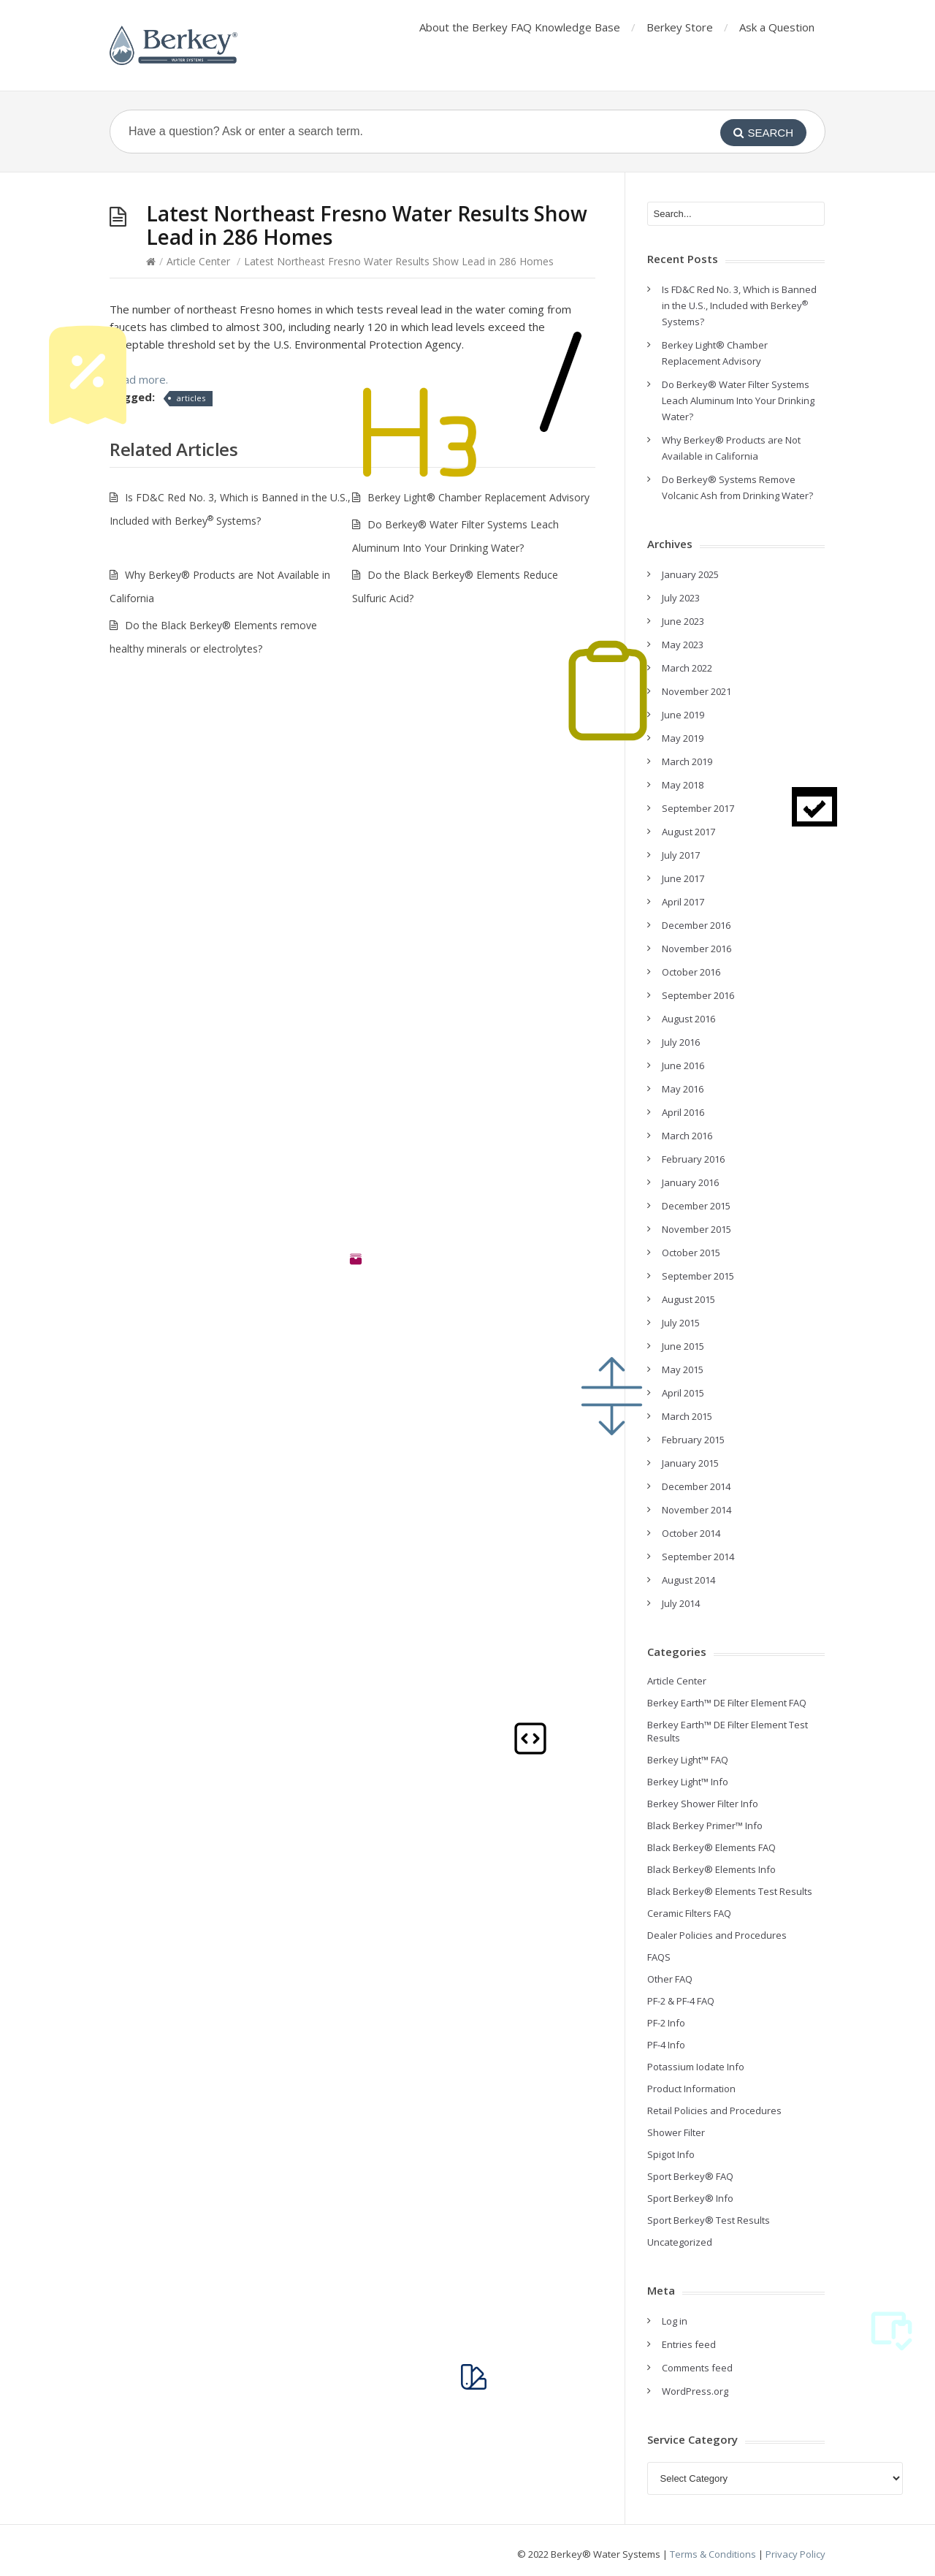 This screenshot has width=935, height=2576. I want to click on indicates a disabled or unavailable feature, so click(560, 381).